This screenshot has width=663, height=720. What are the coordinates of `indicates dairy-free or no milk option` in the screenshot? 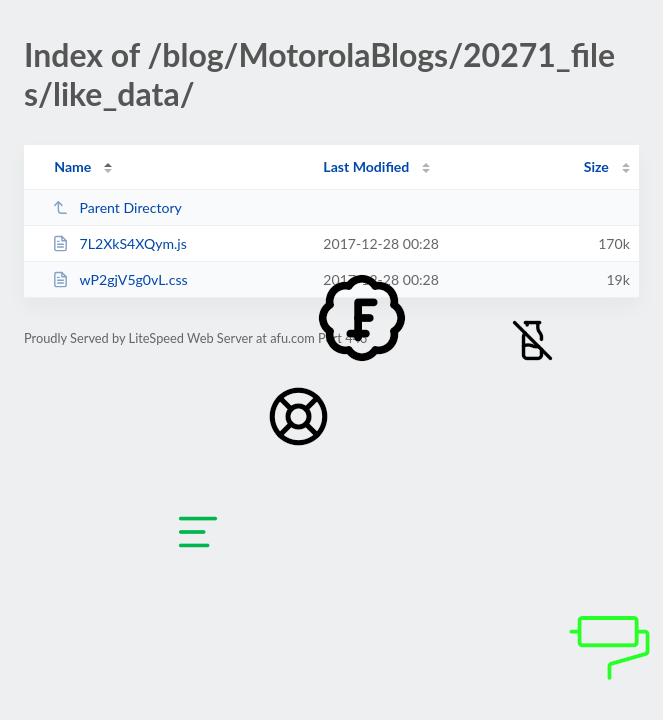 It's located at (532, 340).